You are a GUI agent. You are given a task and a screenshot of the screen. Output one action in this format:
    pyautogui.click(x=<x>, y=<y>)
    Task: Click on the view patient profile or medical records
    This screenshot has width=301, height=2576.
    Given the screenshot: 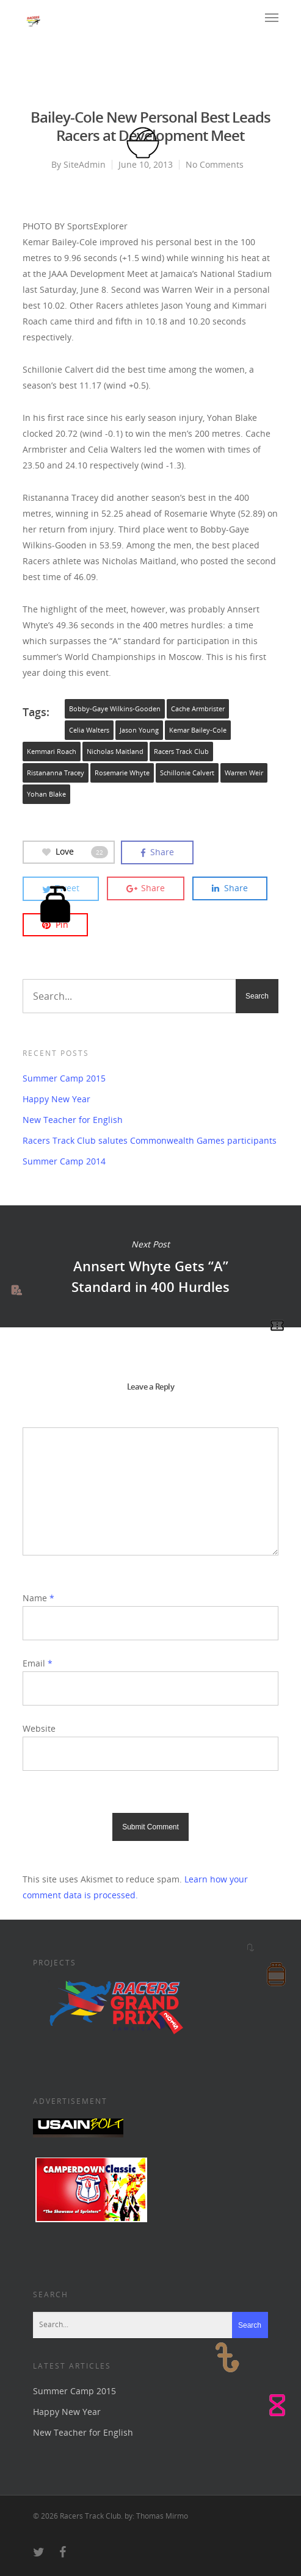 What is the action you would take?
    pyautogui.click(x=16, y=1290)
    